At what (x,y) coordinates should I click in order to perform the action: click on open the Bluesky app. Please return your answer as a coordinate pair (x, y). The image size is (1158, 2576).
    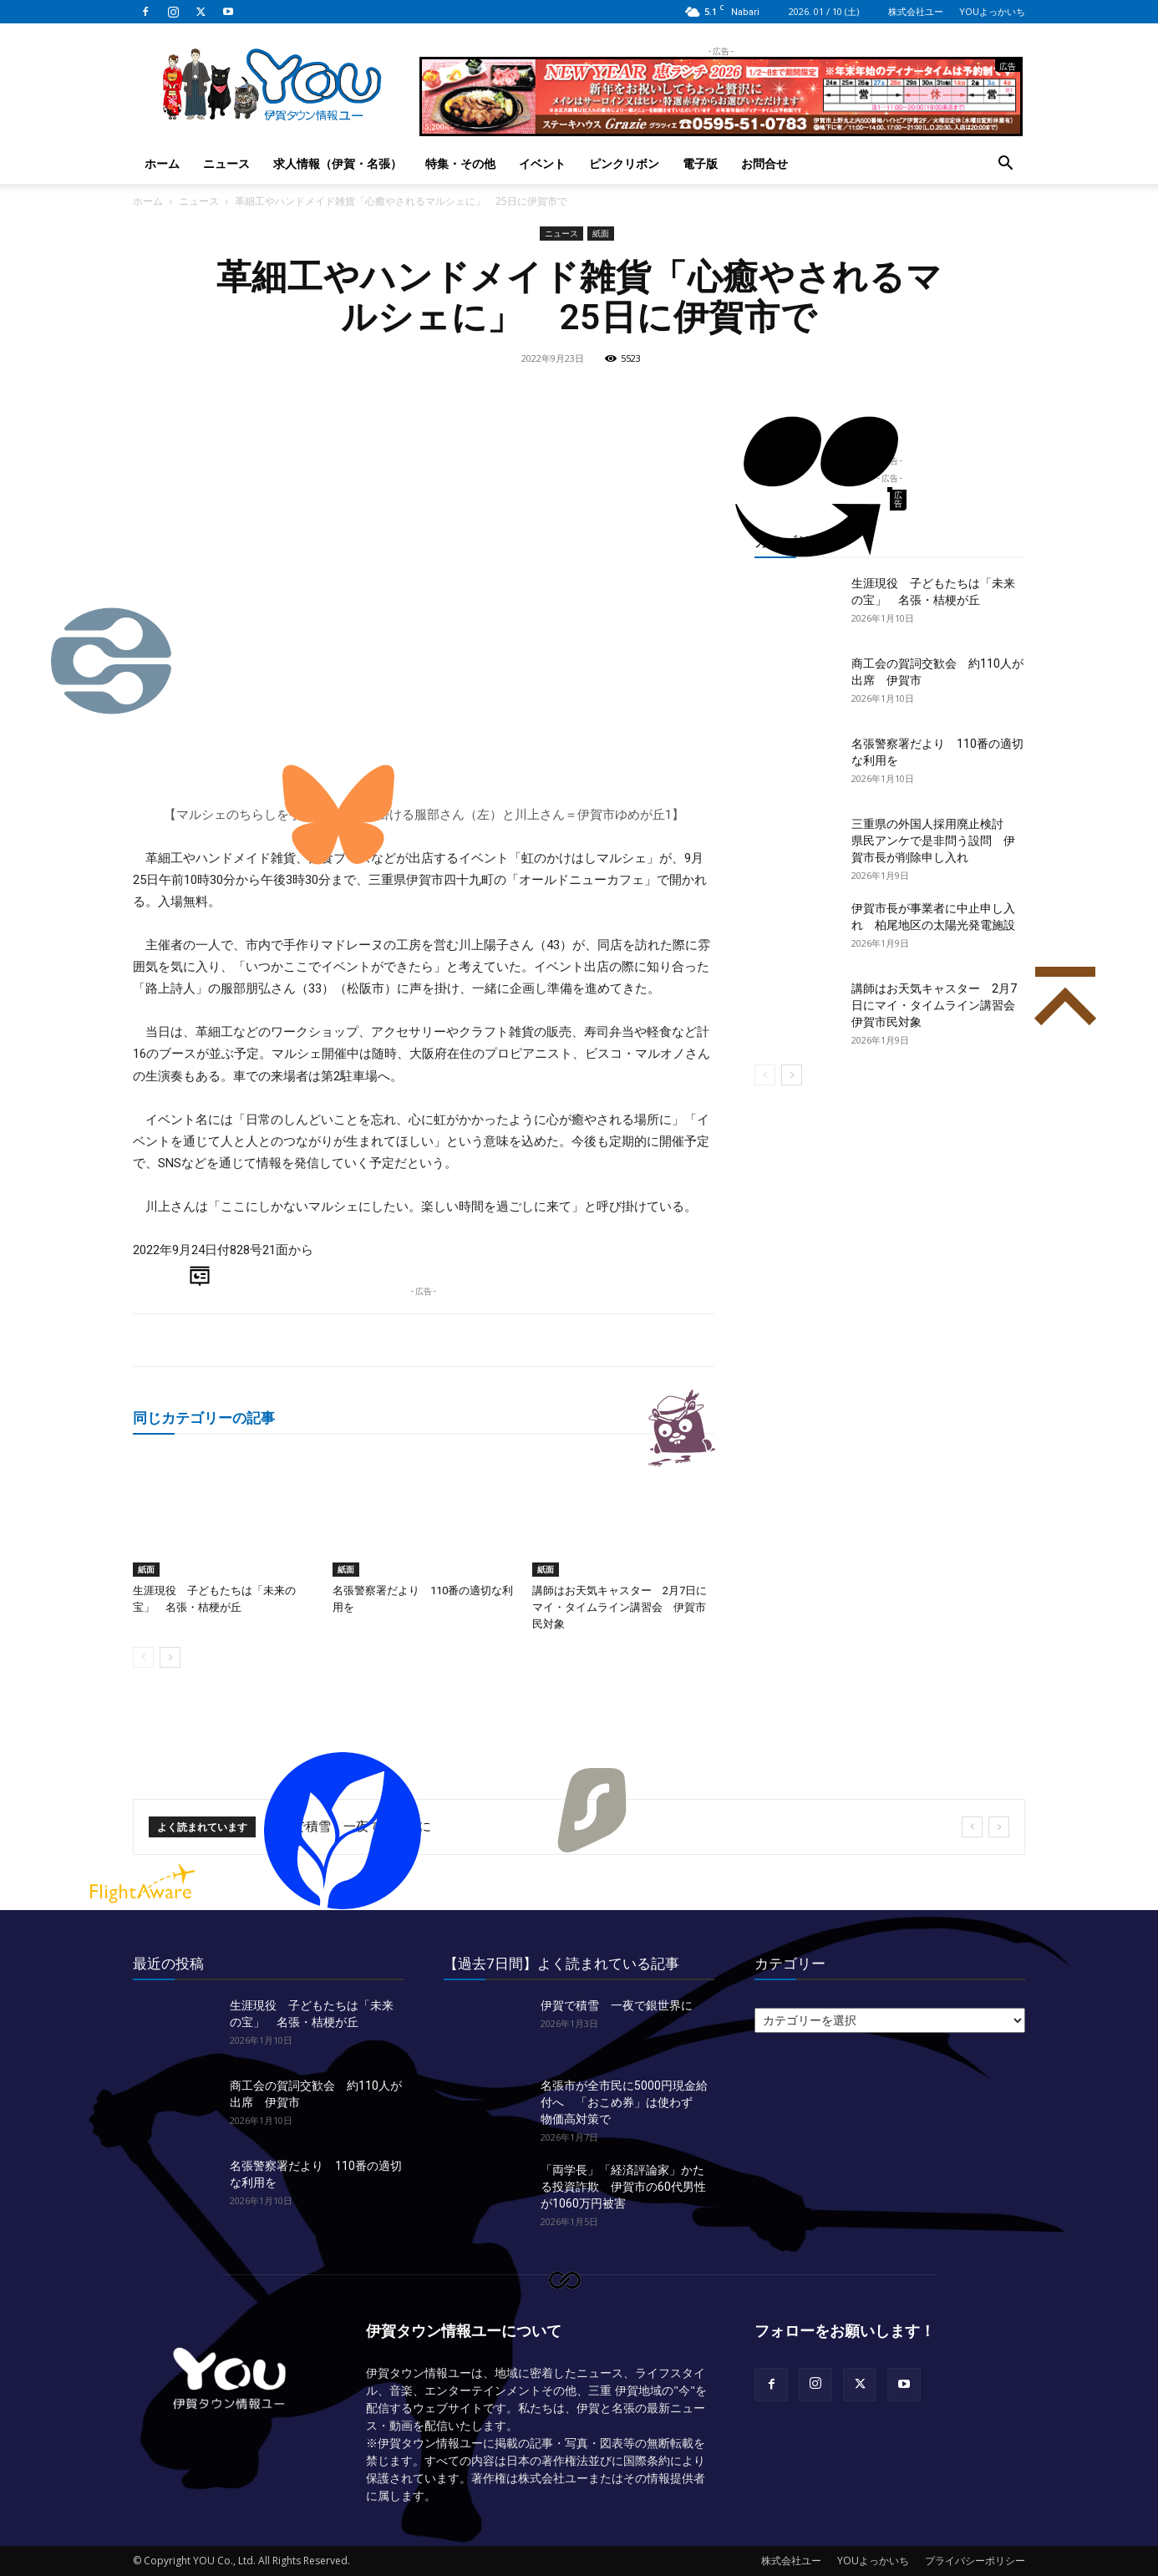
    Looking at the image, I should click on (338, 815).